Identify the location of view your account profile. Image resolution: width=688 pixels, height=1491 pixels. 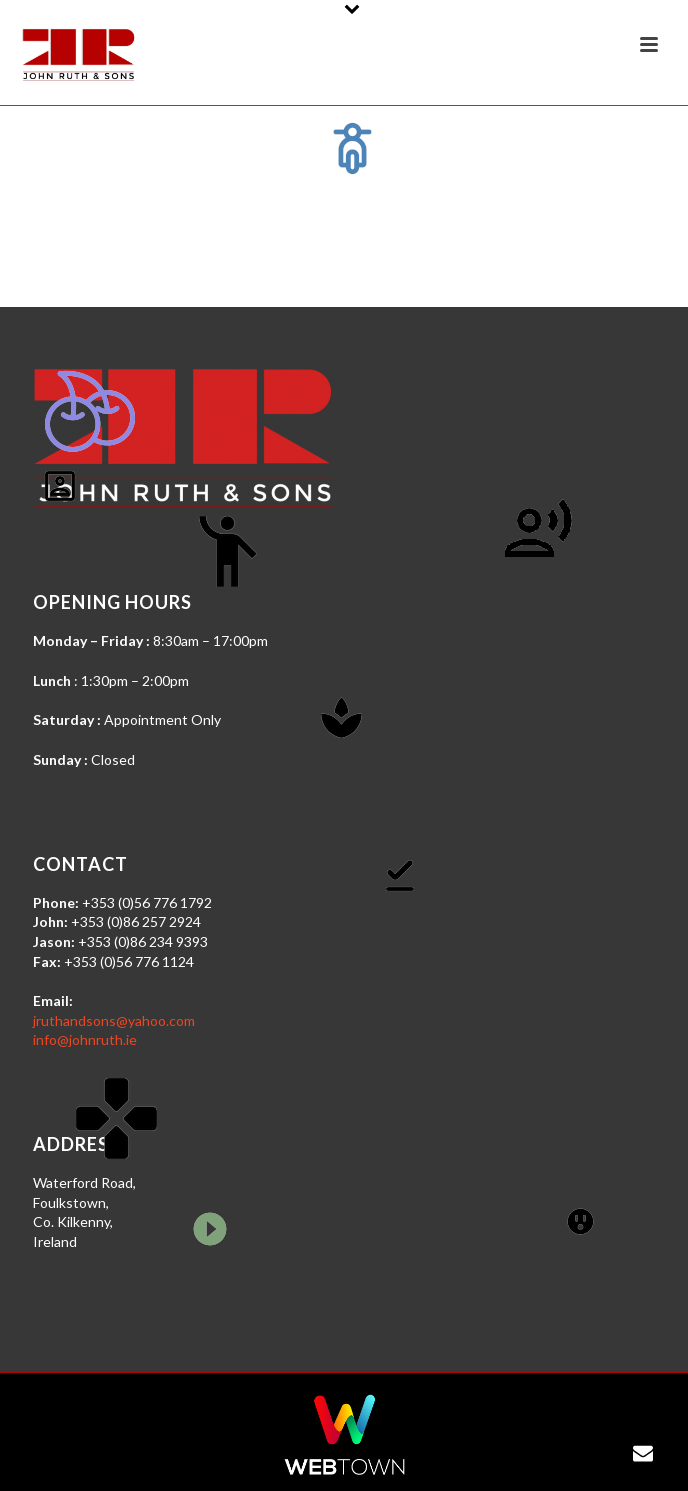
(60, 486).